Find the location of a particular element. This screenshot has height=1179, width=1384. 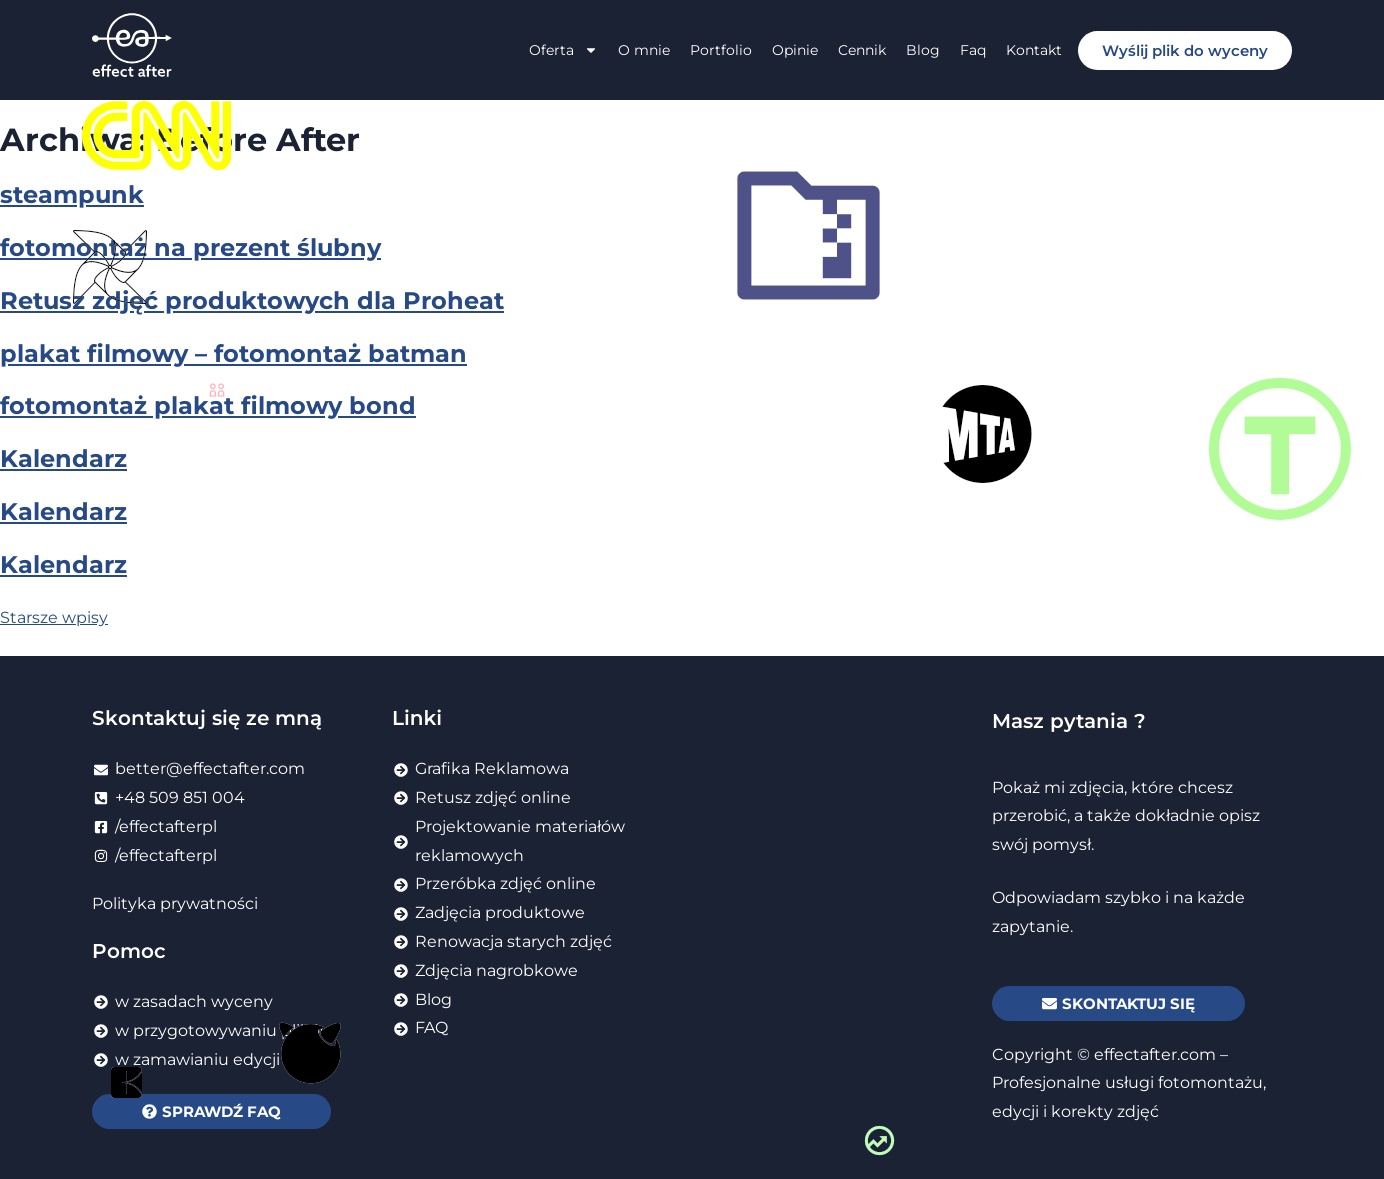

kaniko container build tool logo is located at coordinates (126, 1082).